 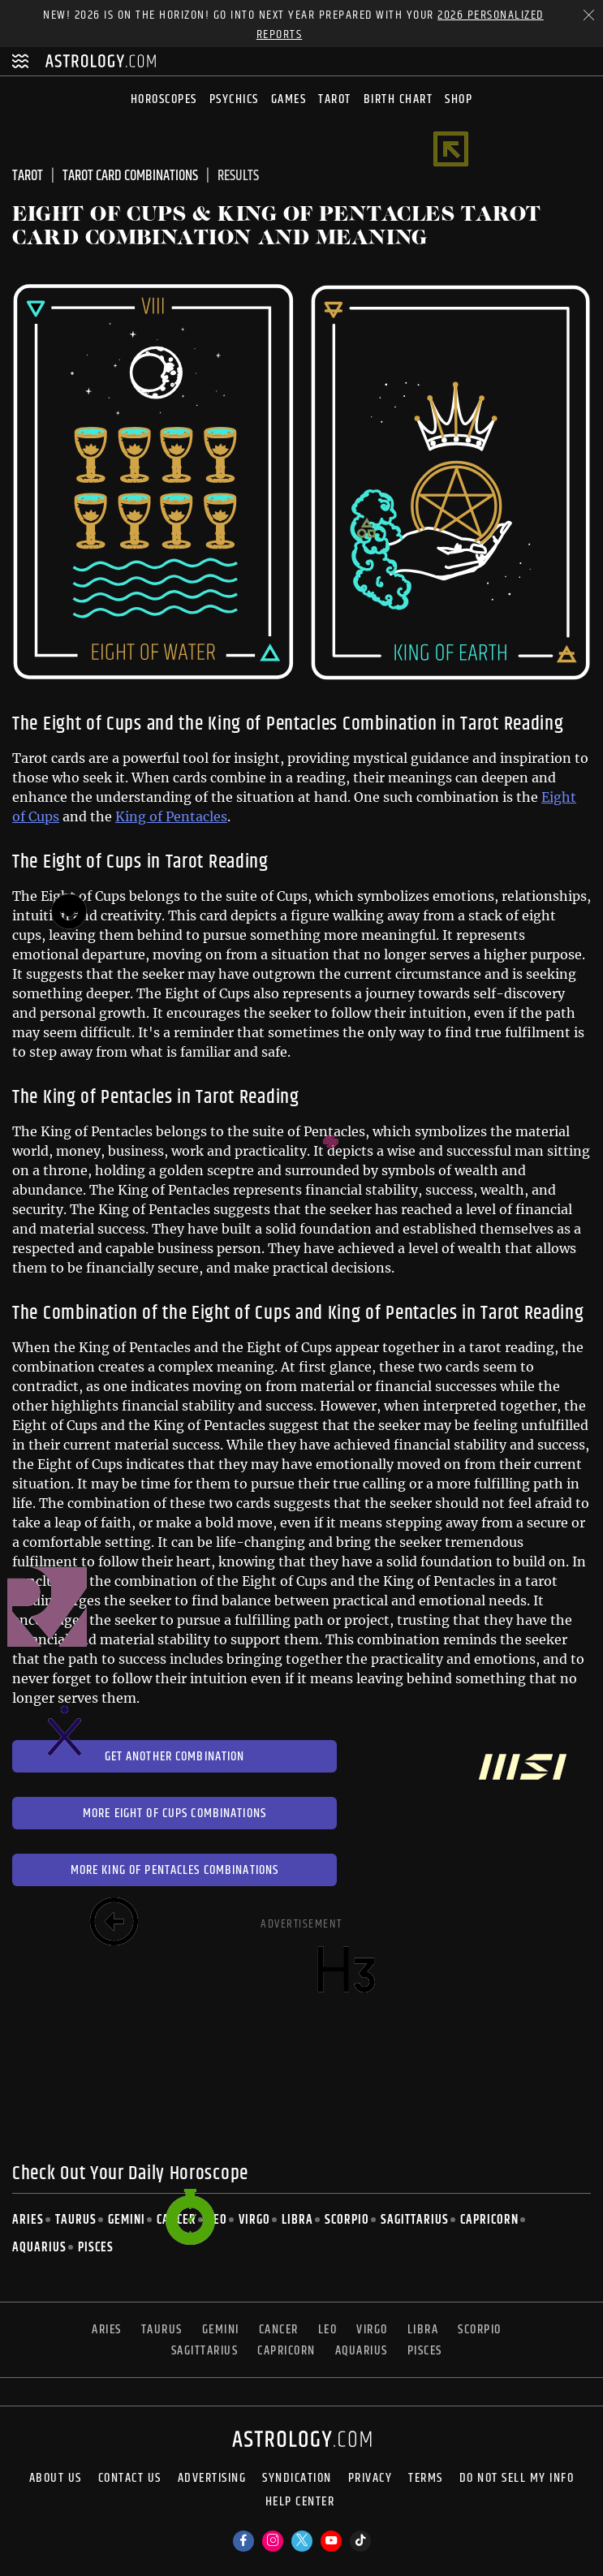 I want to click on visit or link to Squarespace website, so click(x=330, y=1141).